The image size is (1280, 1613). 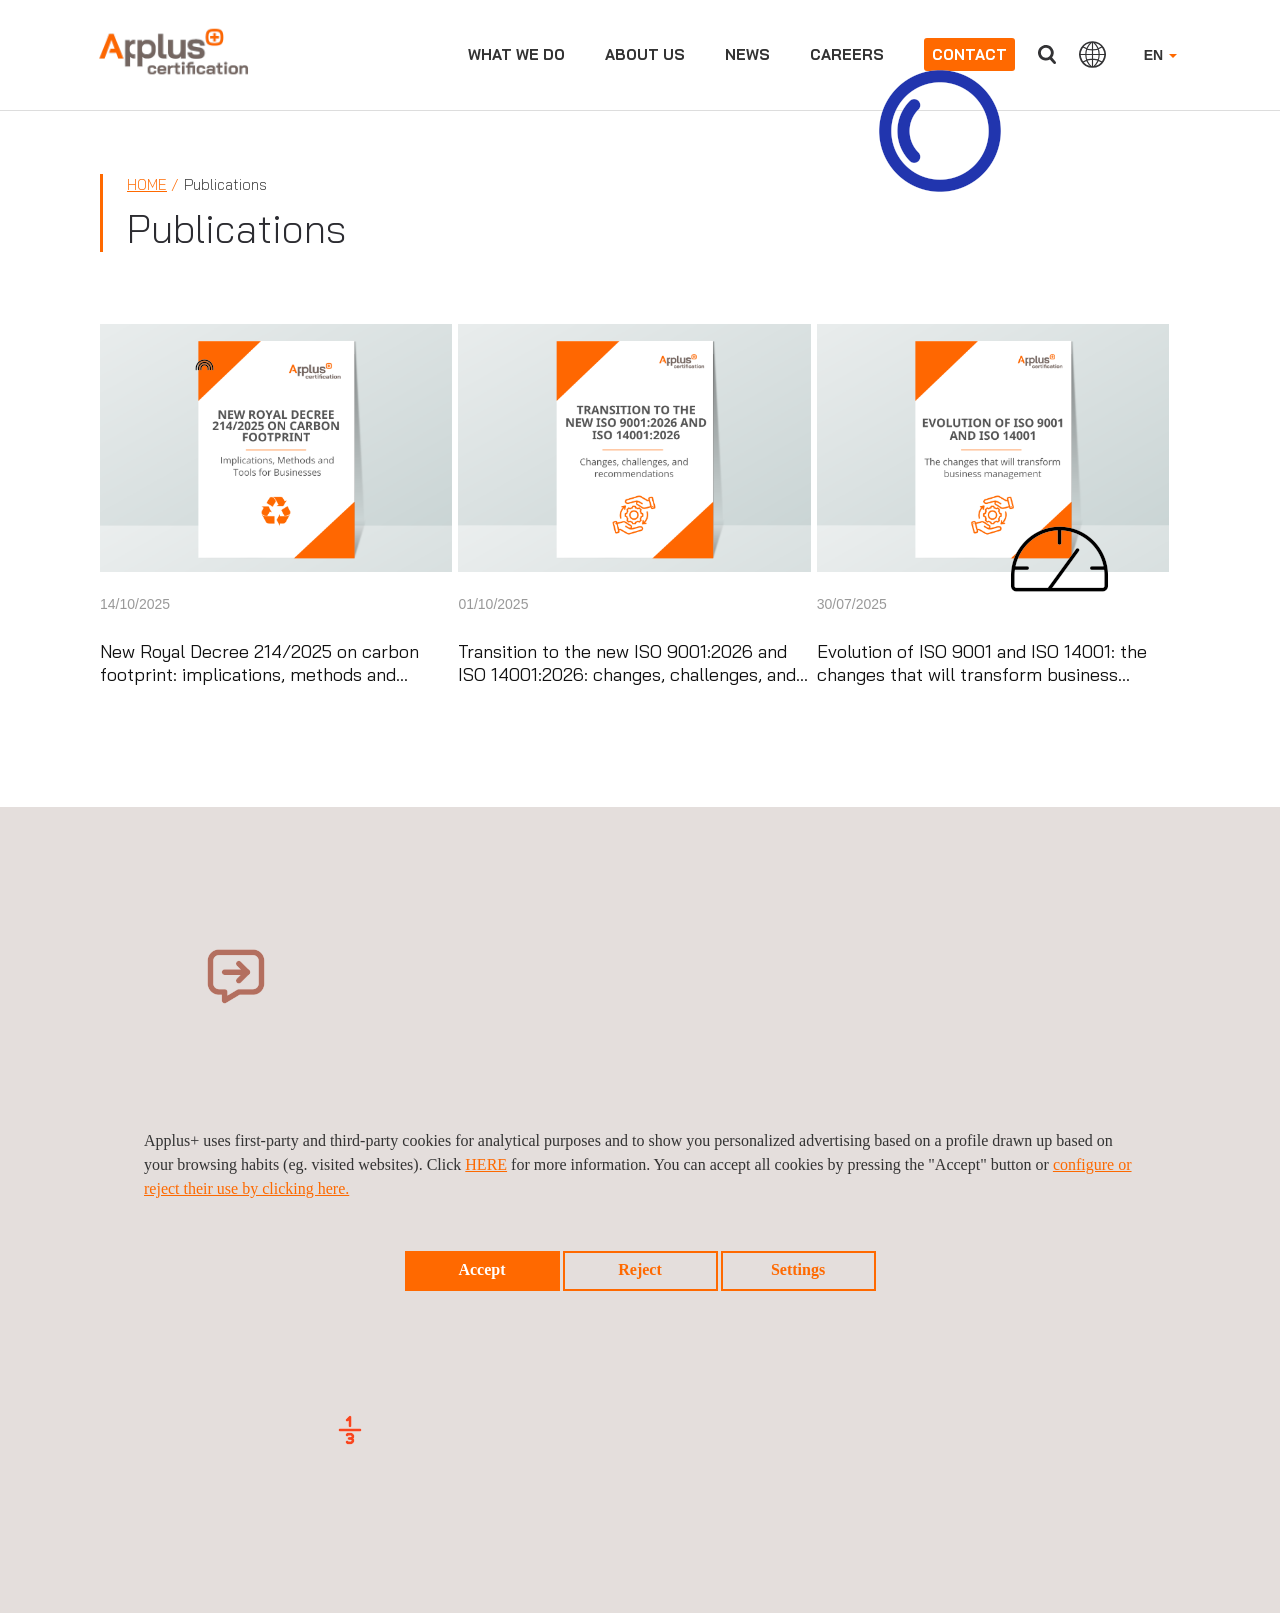 I want to click on view performance or speed metrics, so click(x=1059, y=564).